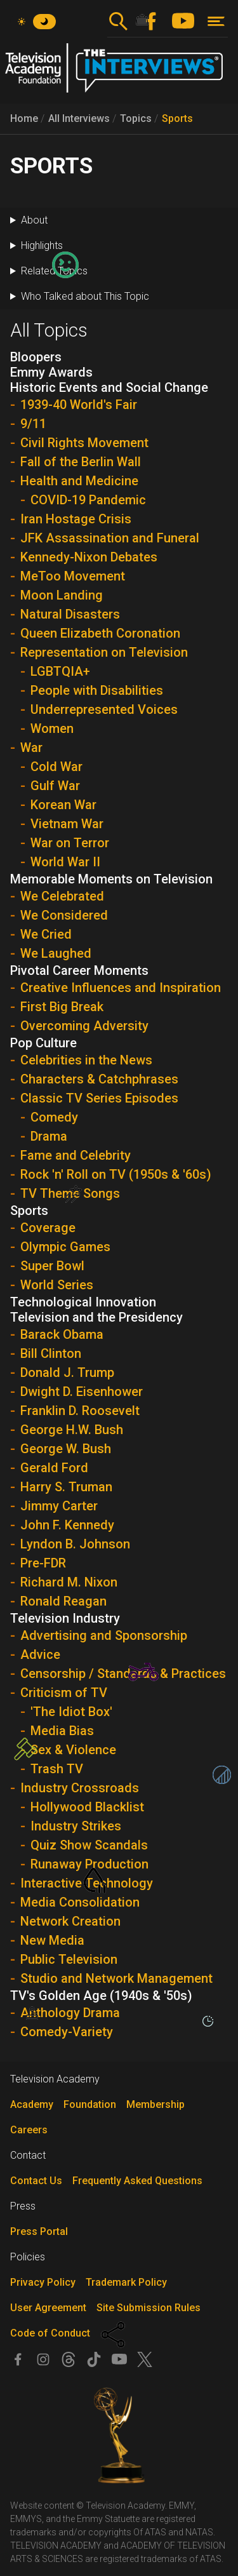 The width and height of the screenshot is (238, 2576). Describe the element at coordinates (25, 1750) in the screenshot. I see `access legal or terms of service information` at that location.